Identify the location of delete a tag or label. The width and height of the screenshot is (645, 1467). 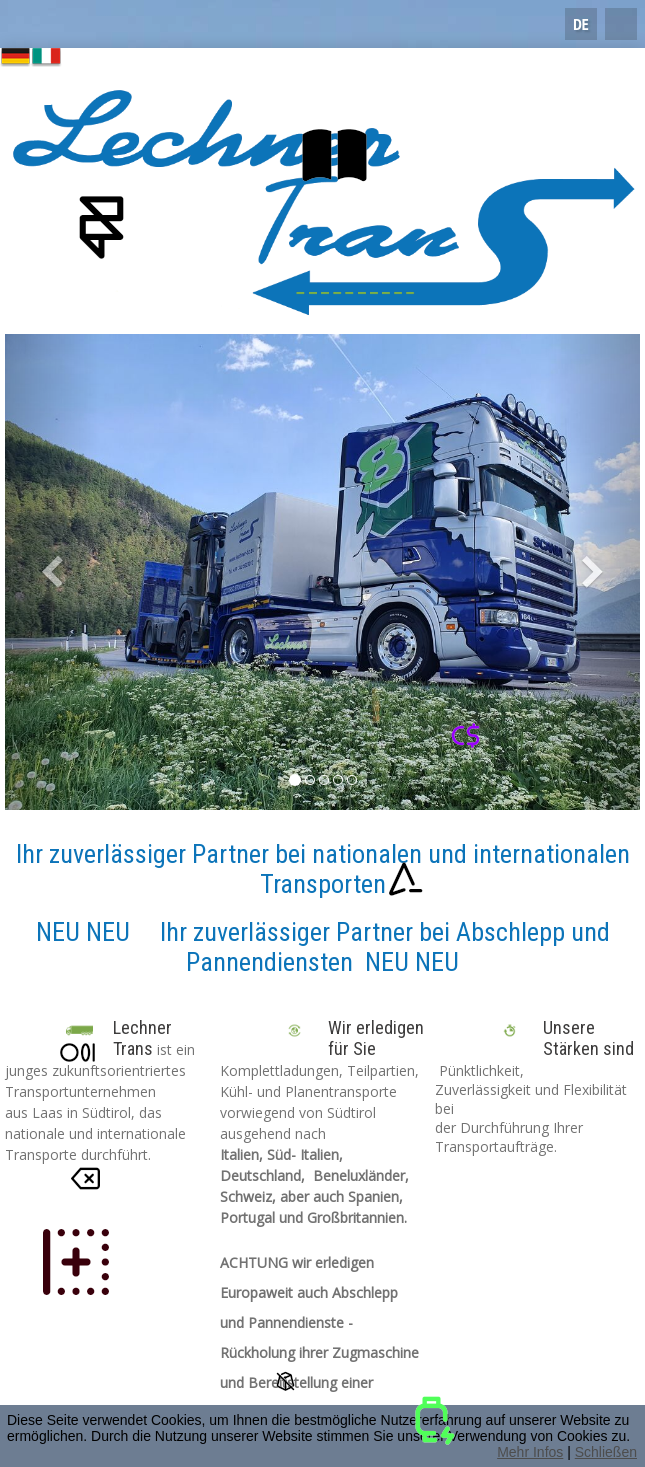
(85, 1178).